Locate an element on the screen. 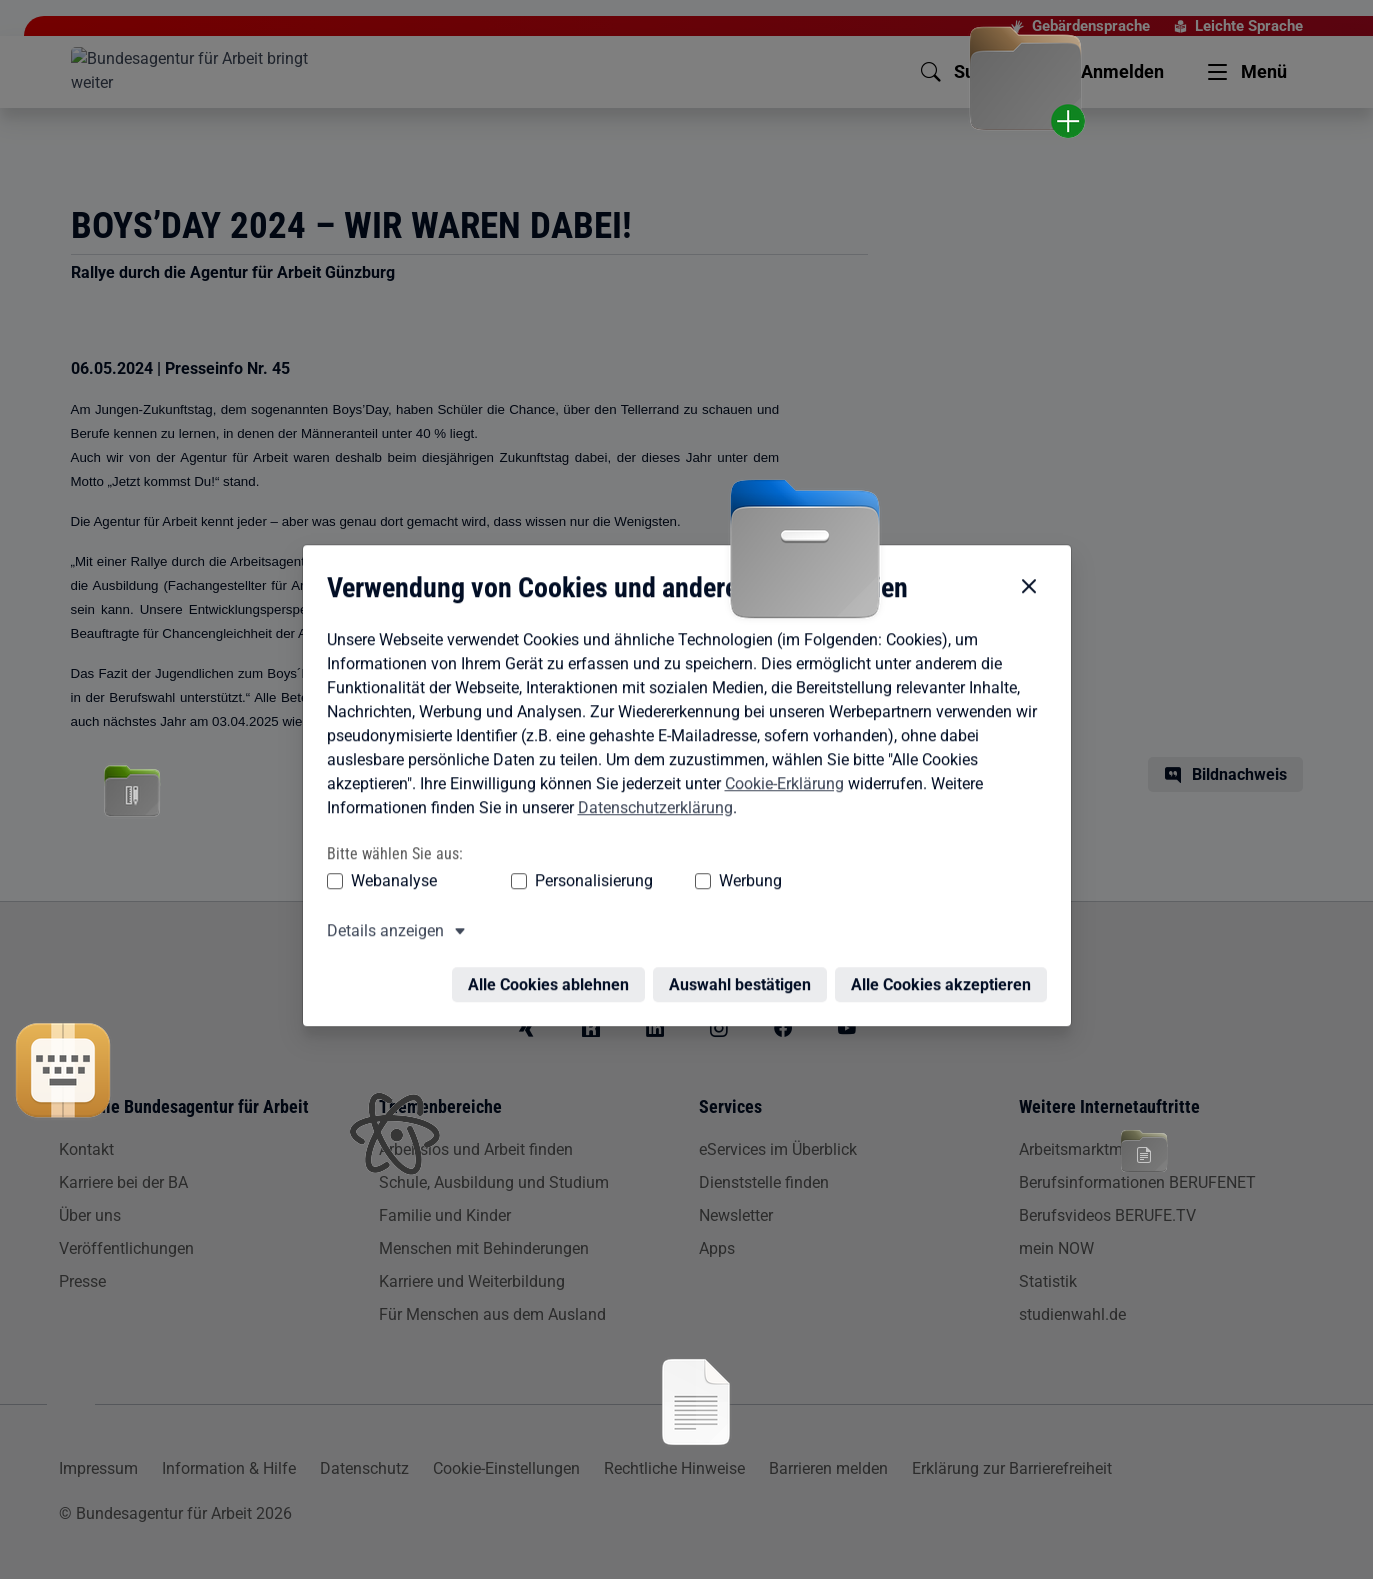 This screenshot has width=1373, height=1579. open Atom text editor is located at coordinates (395, 1134).